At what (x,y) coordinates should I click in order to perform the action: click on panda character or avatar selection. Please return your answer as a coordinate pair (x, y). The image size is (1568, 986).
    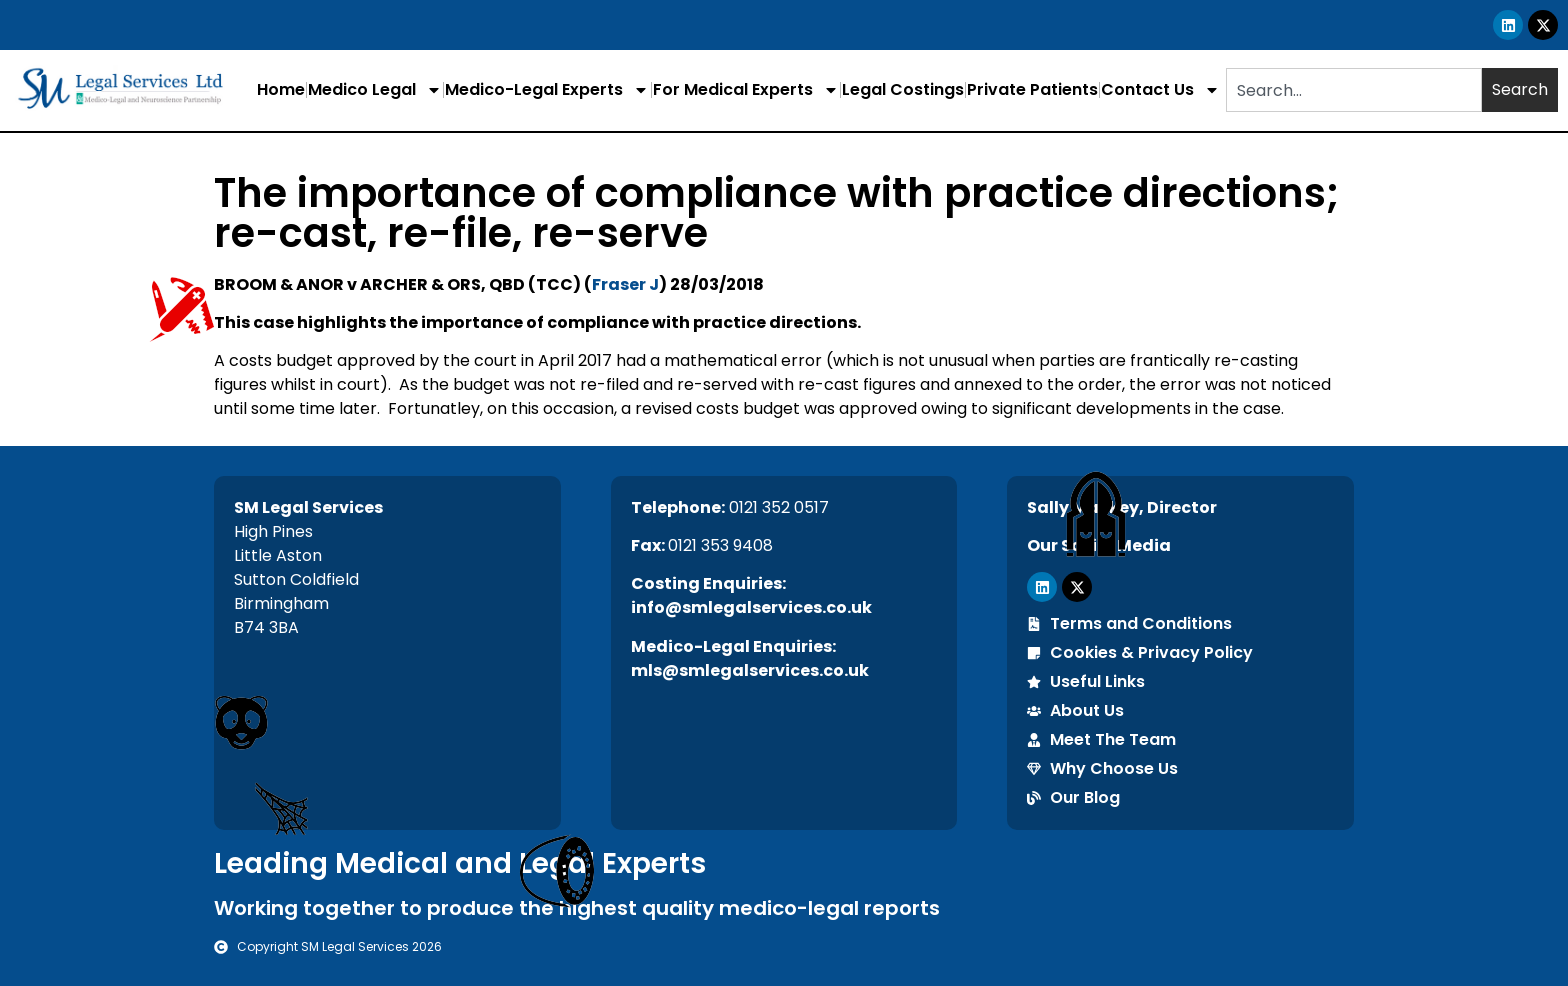
    Looking at the image, I should click on (241, 723).